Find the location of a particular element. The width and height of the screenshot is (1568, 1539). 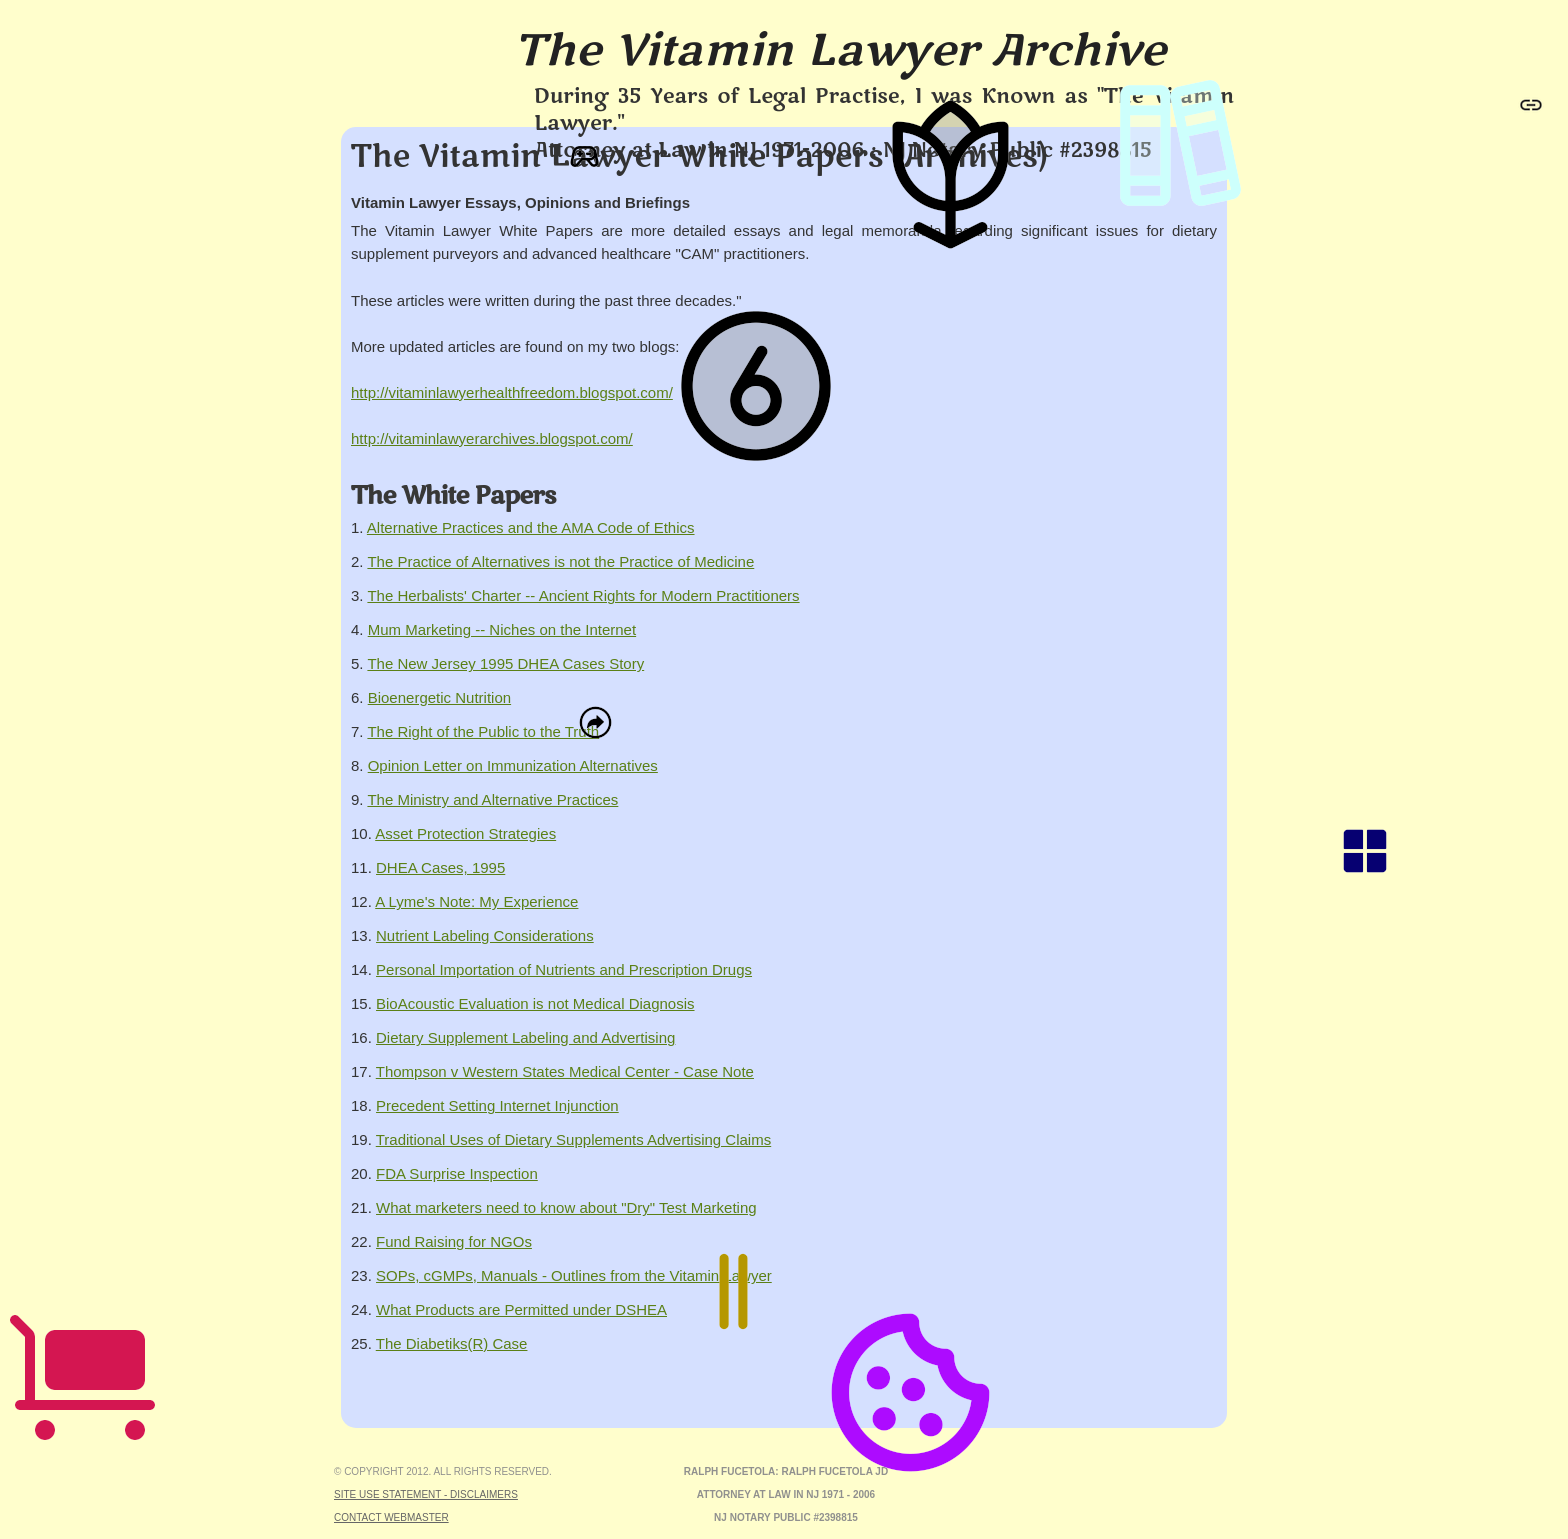

share or forward content is located at coordinates (595, 722).